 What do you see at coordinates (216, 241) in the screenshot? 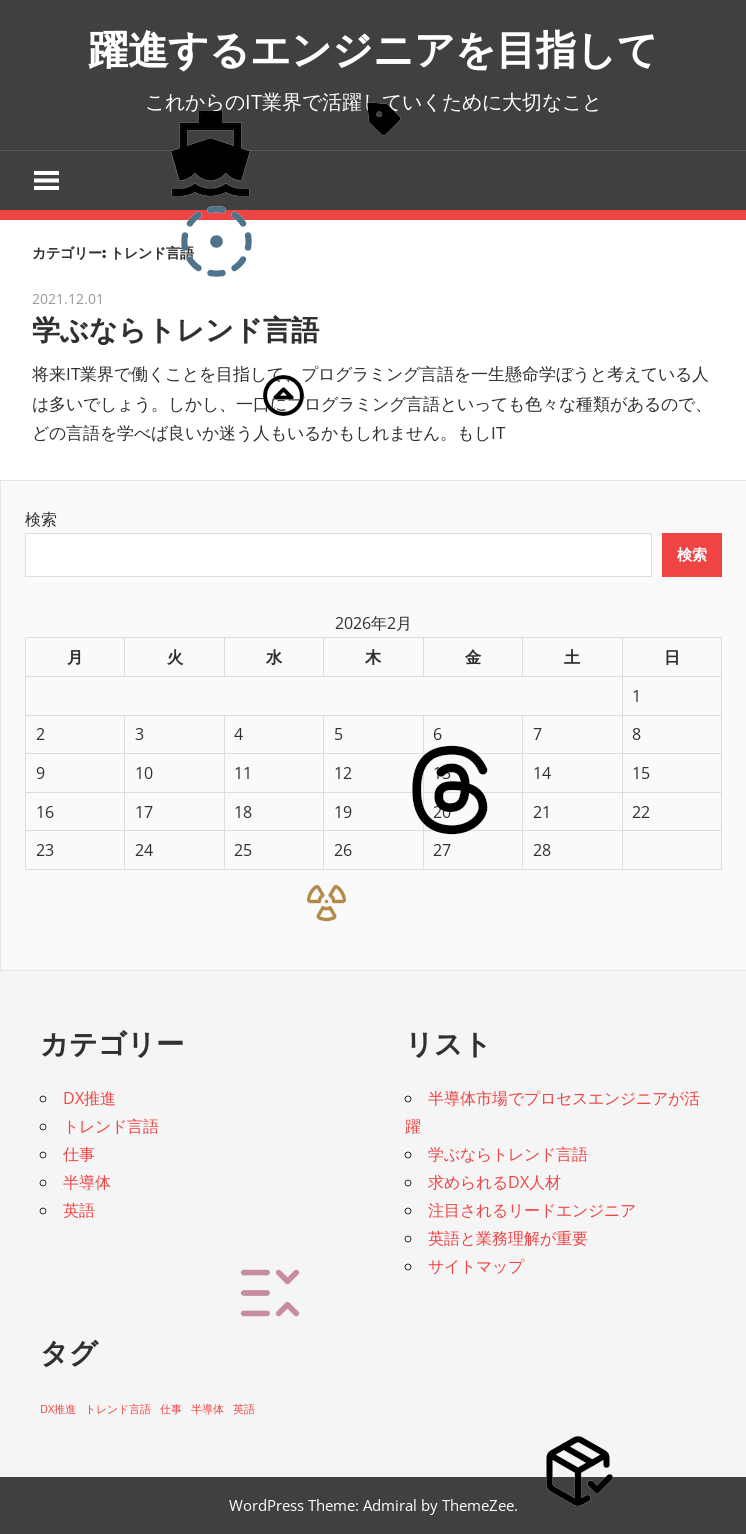
I see `set focus point or target area` at bounding box center [216, 241].